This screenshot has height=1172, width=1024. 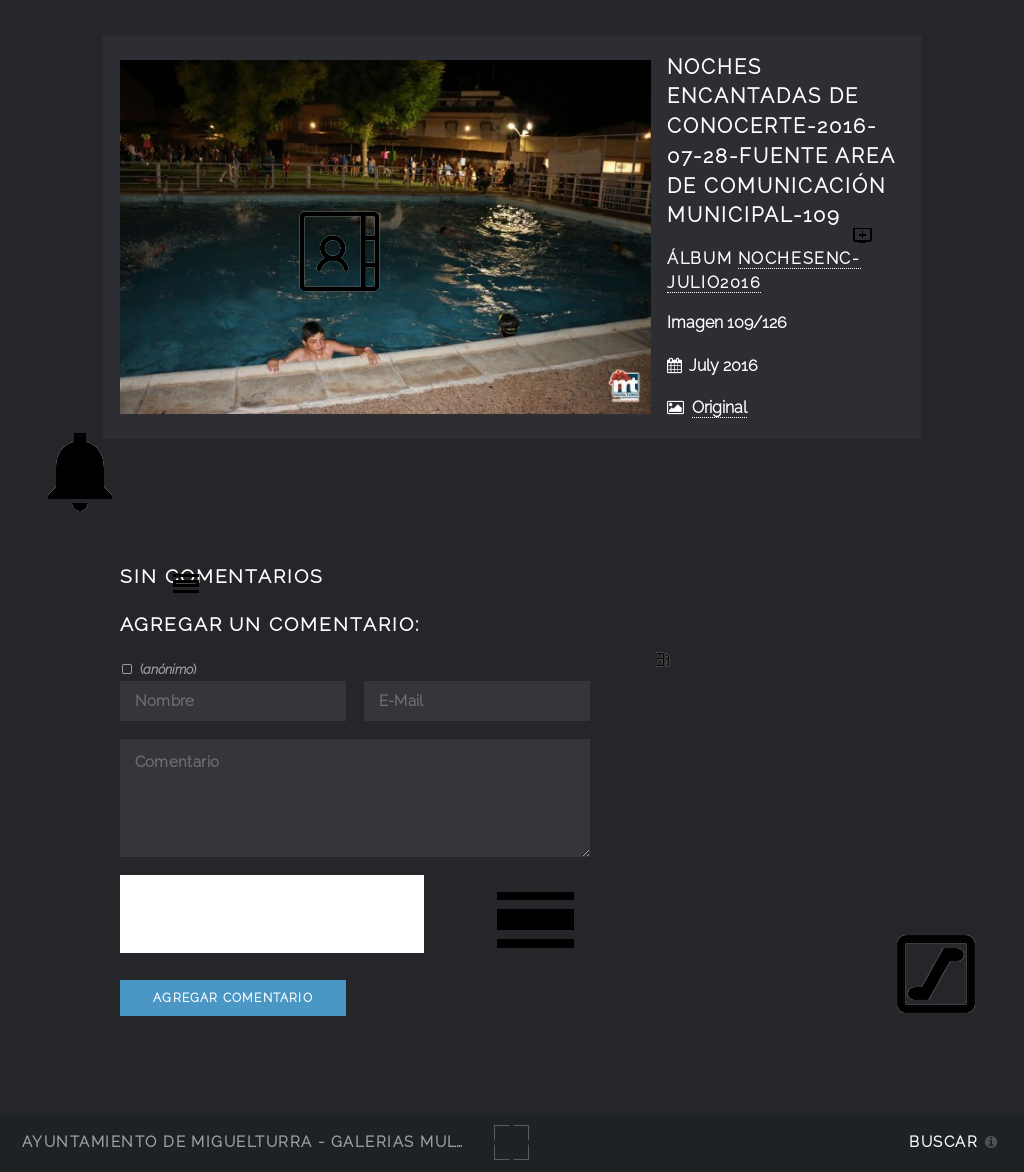 What do you see at coordinates (862, 235) in the screenshot?
I see `add current video to watch queue` at bounding box center [862, 235].